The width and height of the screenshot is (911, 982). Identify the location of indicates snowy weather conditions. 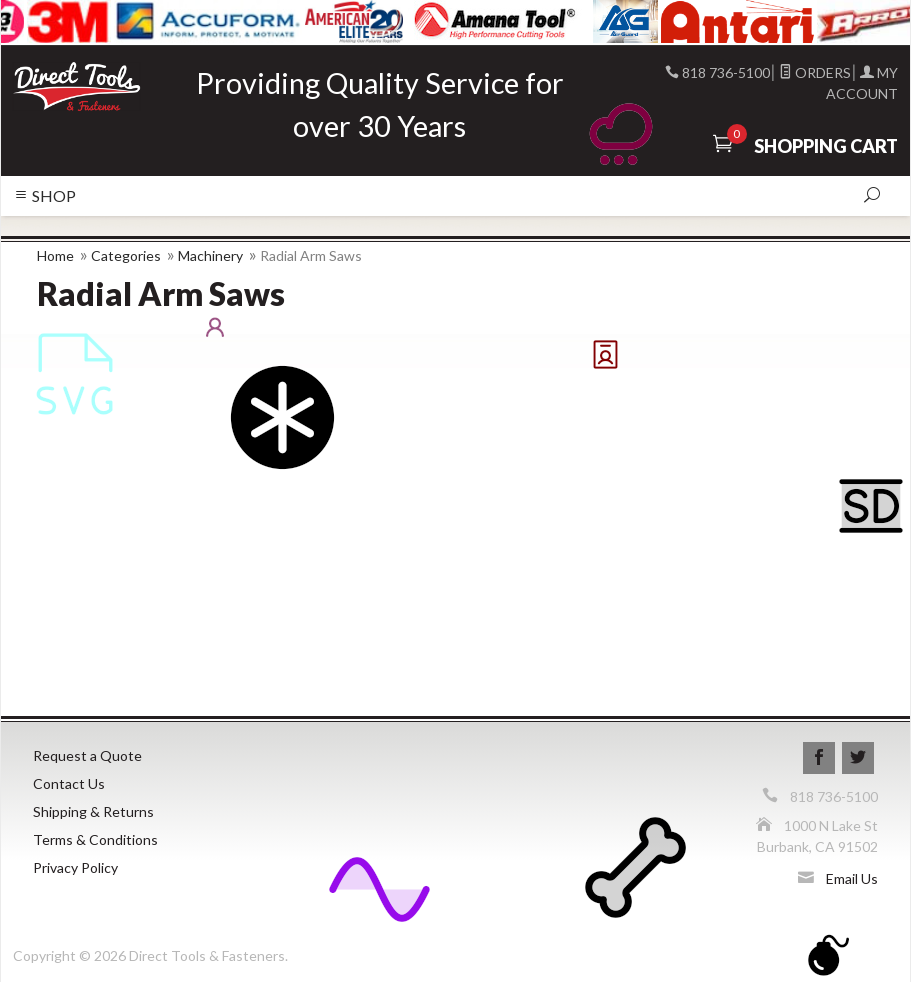
(621, 137).